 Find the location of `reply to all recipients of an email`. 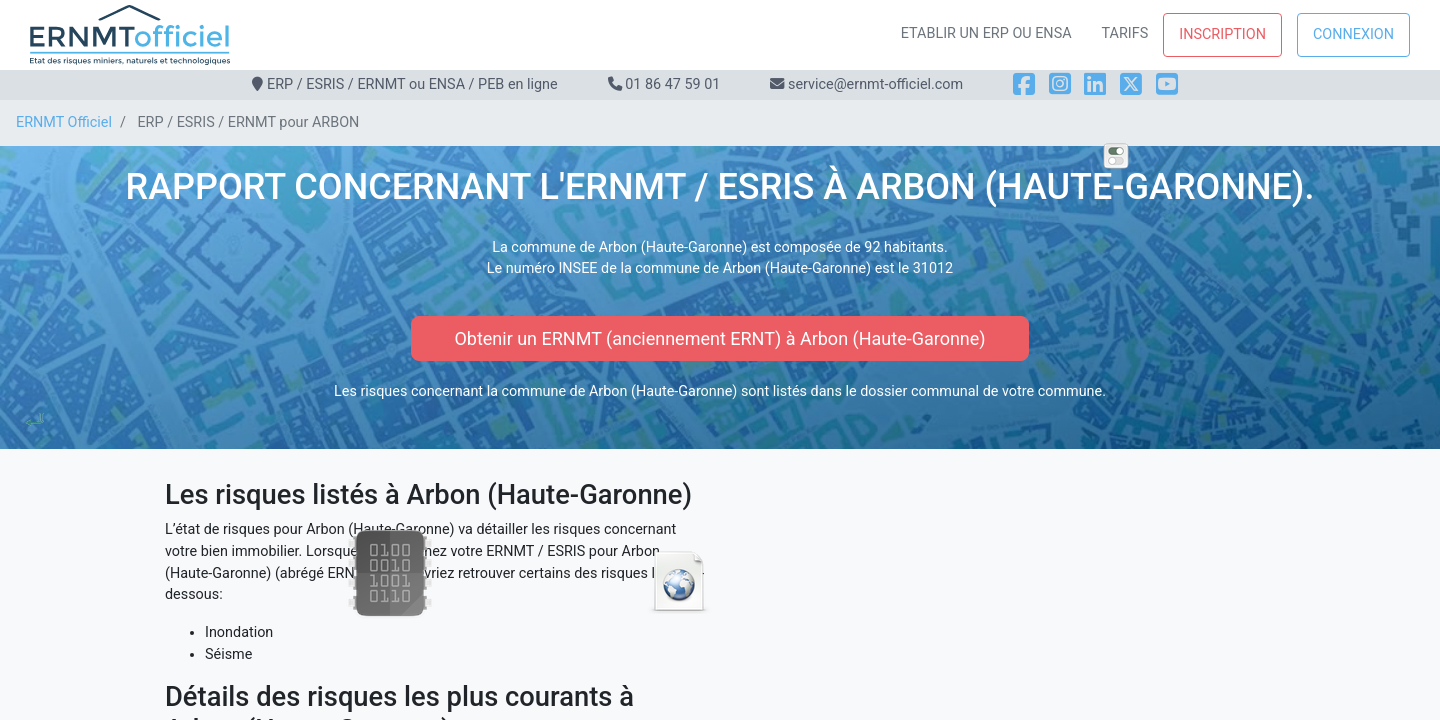

reply to all recipients of an email is located at coordinates (34, 418).